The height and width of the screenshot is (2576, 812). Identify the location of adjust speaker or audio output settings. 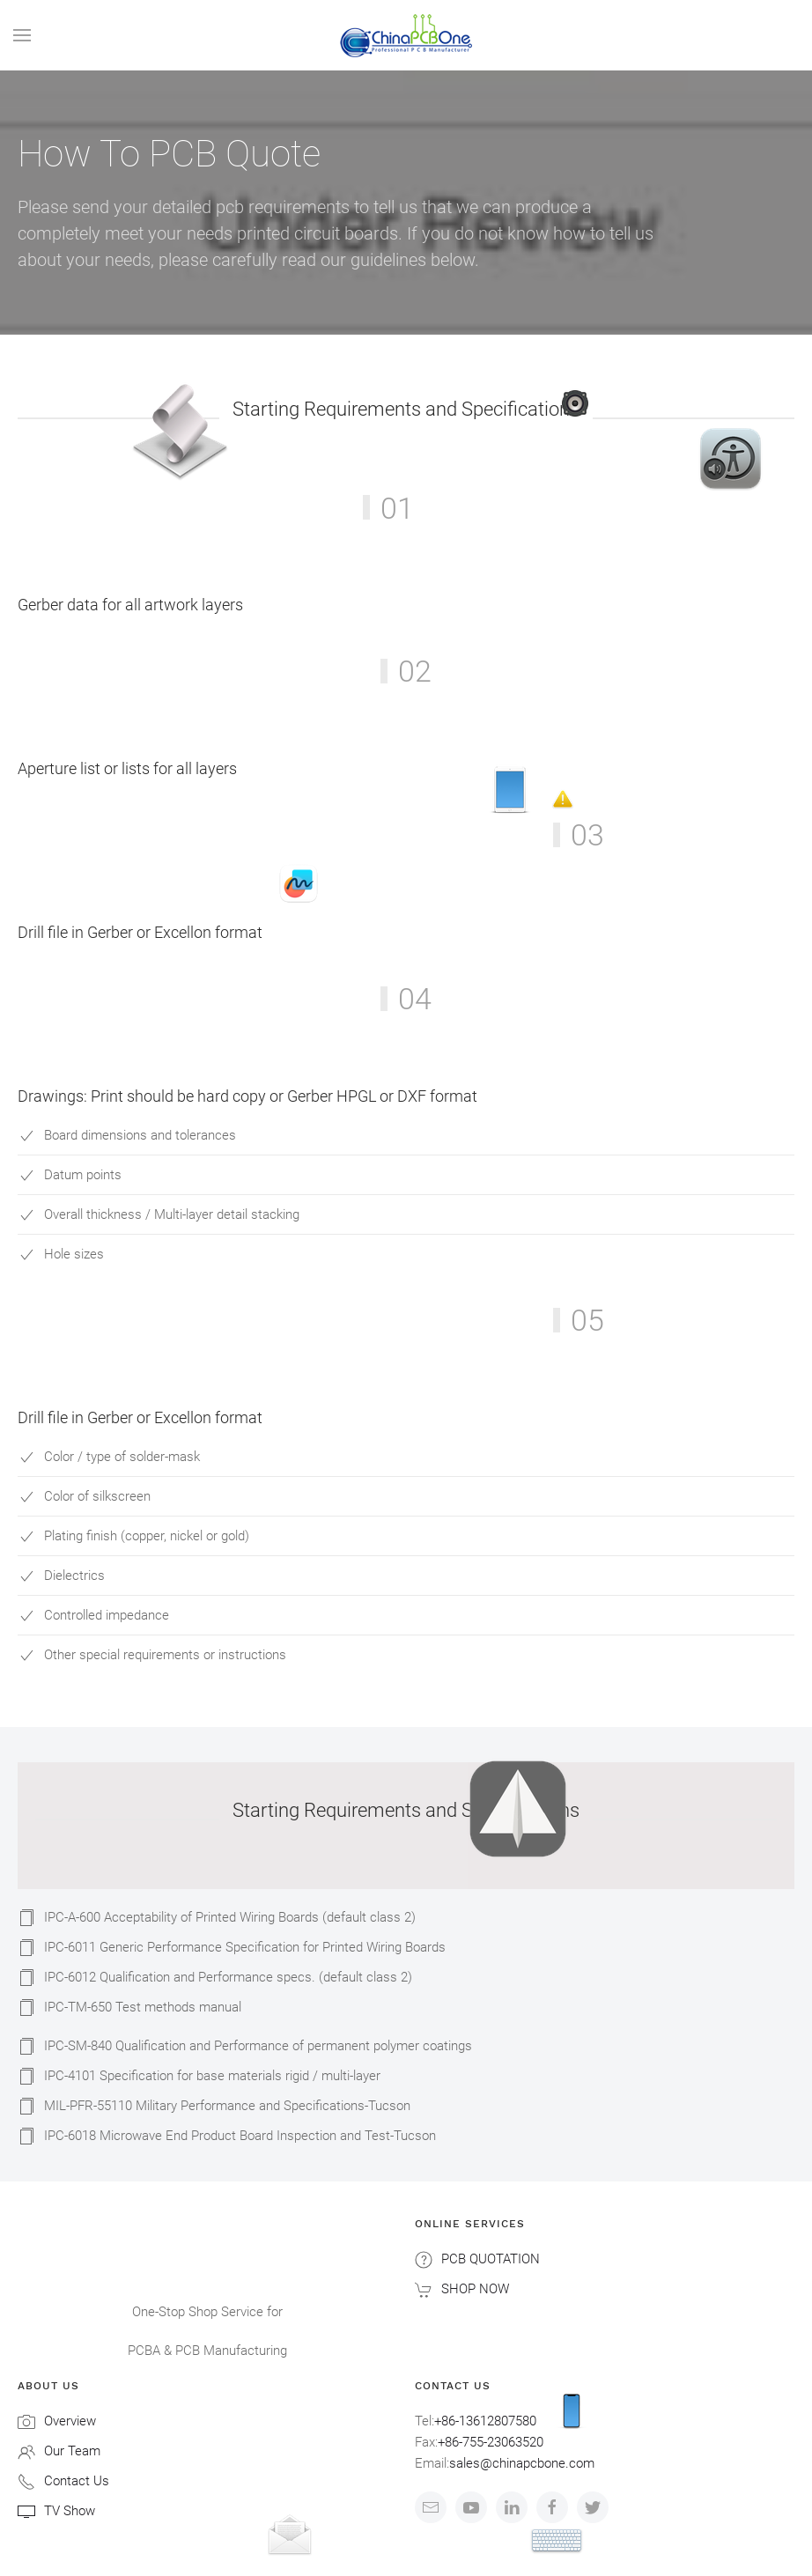
(575, 403).